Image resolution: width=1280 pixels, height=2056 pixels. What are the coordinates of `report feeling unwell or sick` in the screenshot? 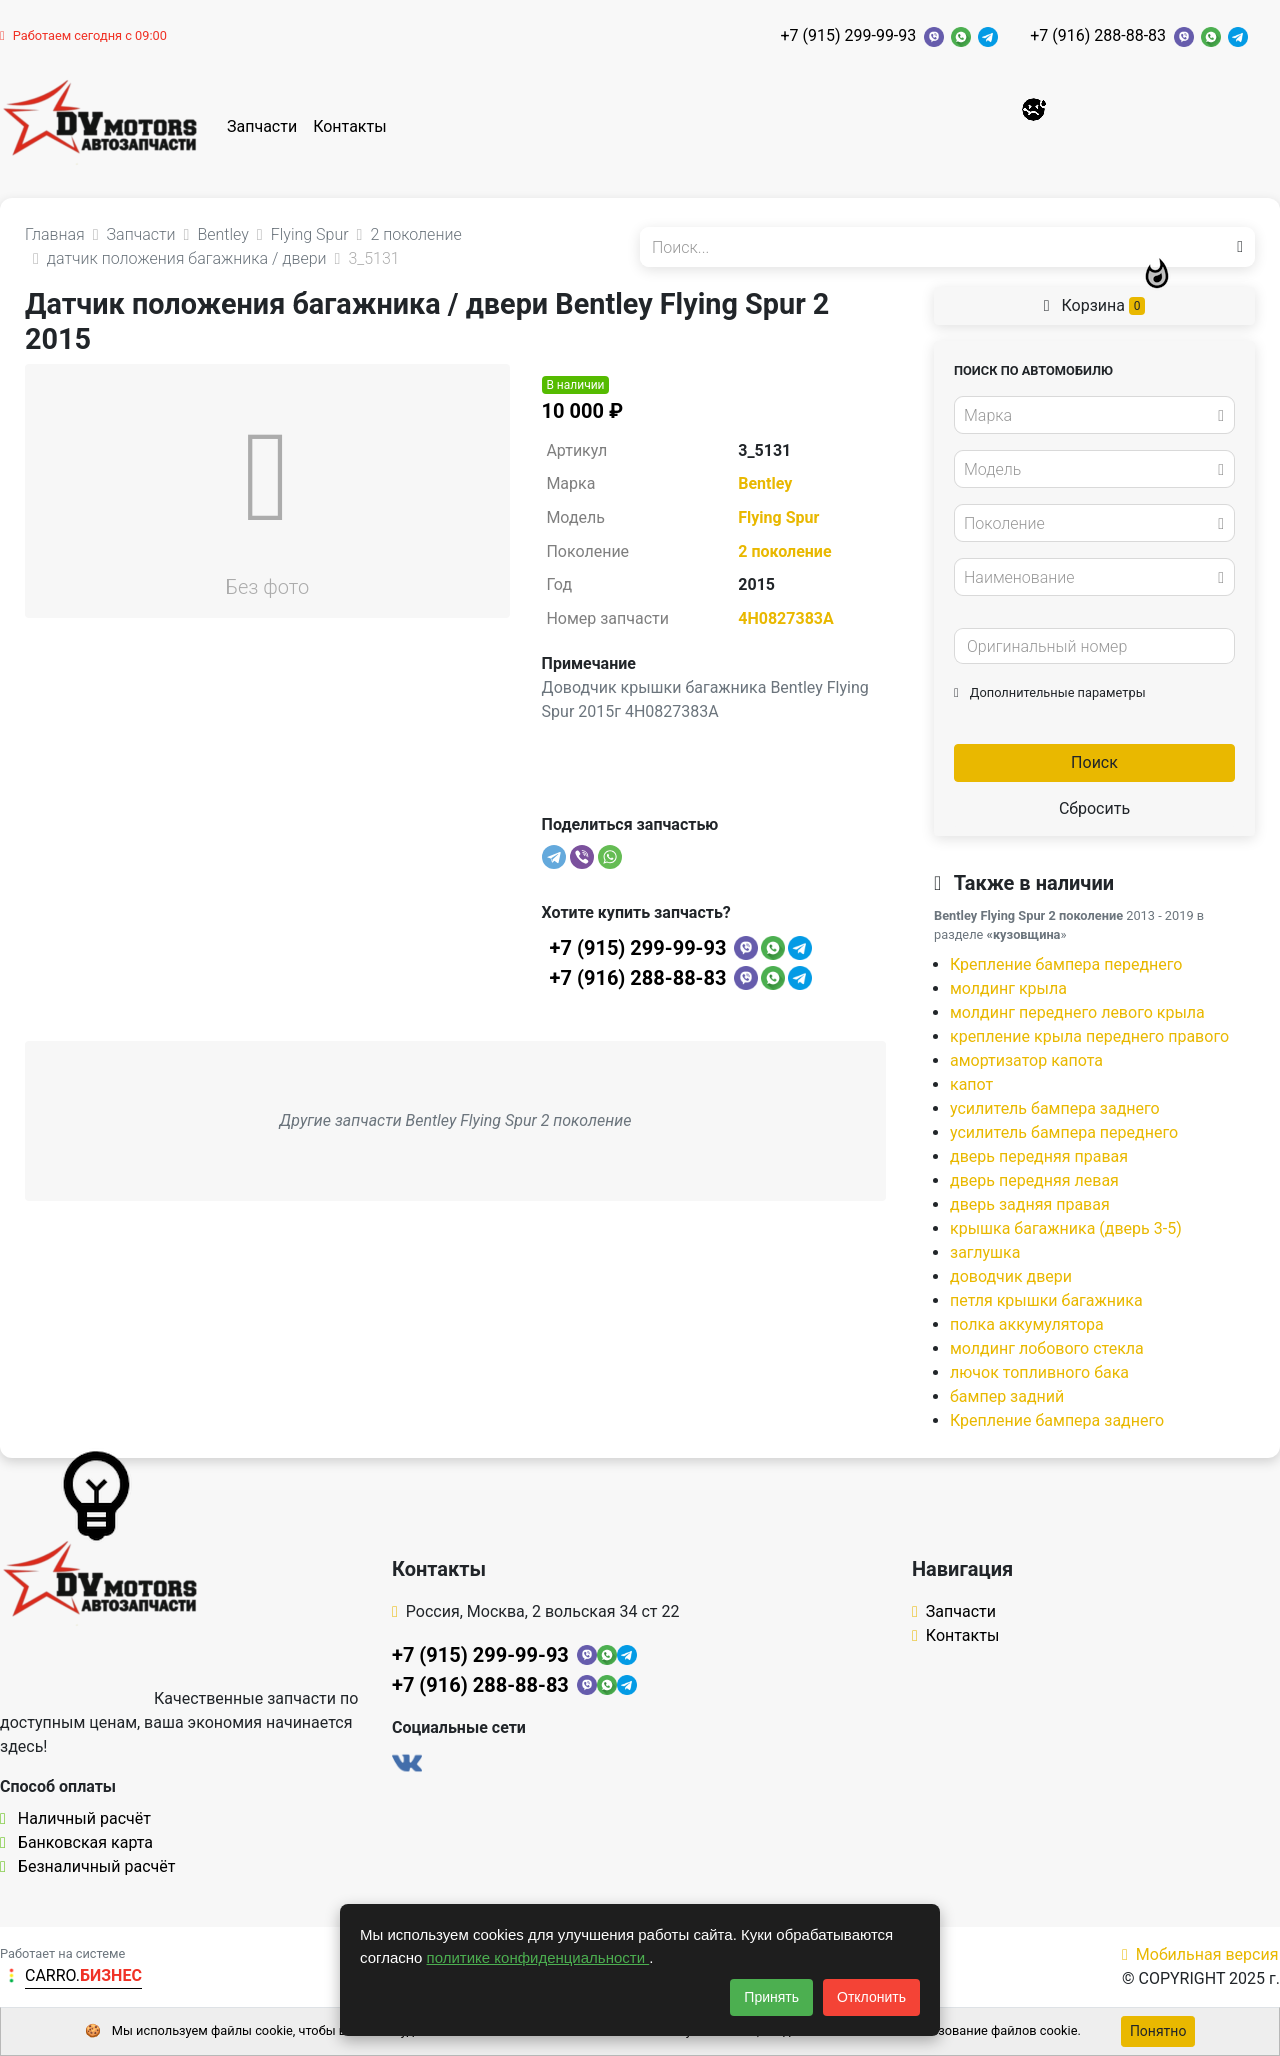 It's located at (1033, 109).